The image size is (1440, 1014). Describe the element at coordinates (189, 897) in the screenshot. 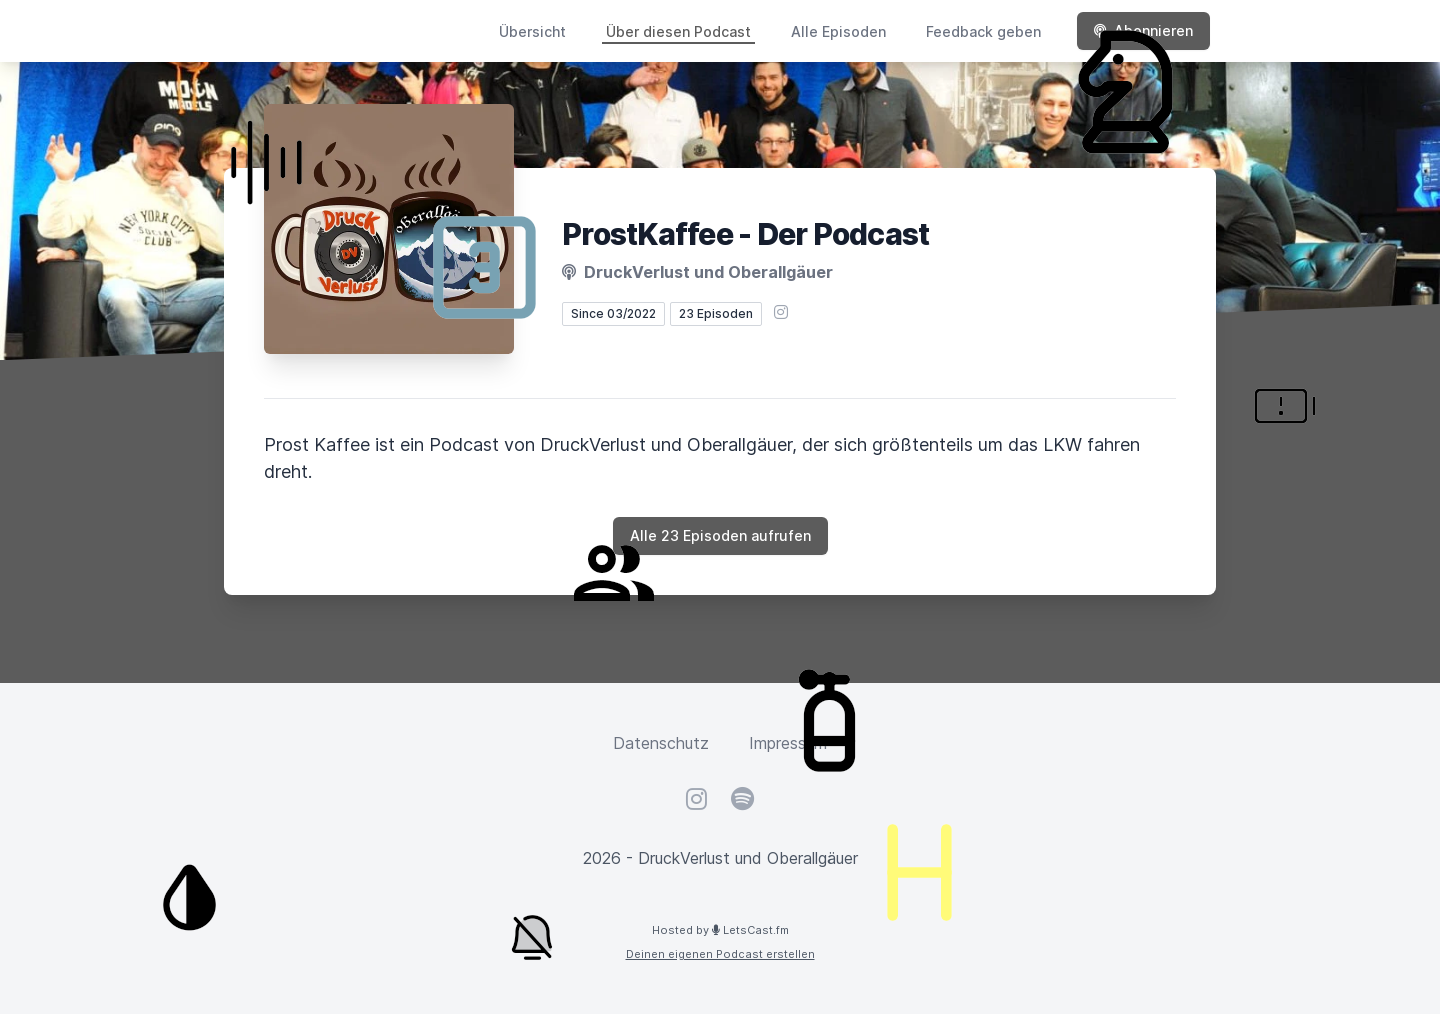

I see `adjust opacity or transparency level` at that location.